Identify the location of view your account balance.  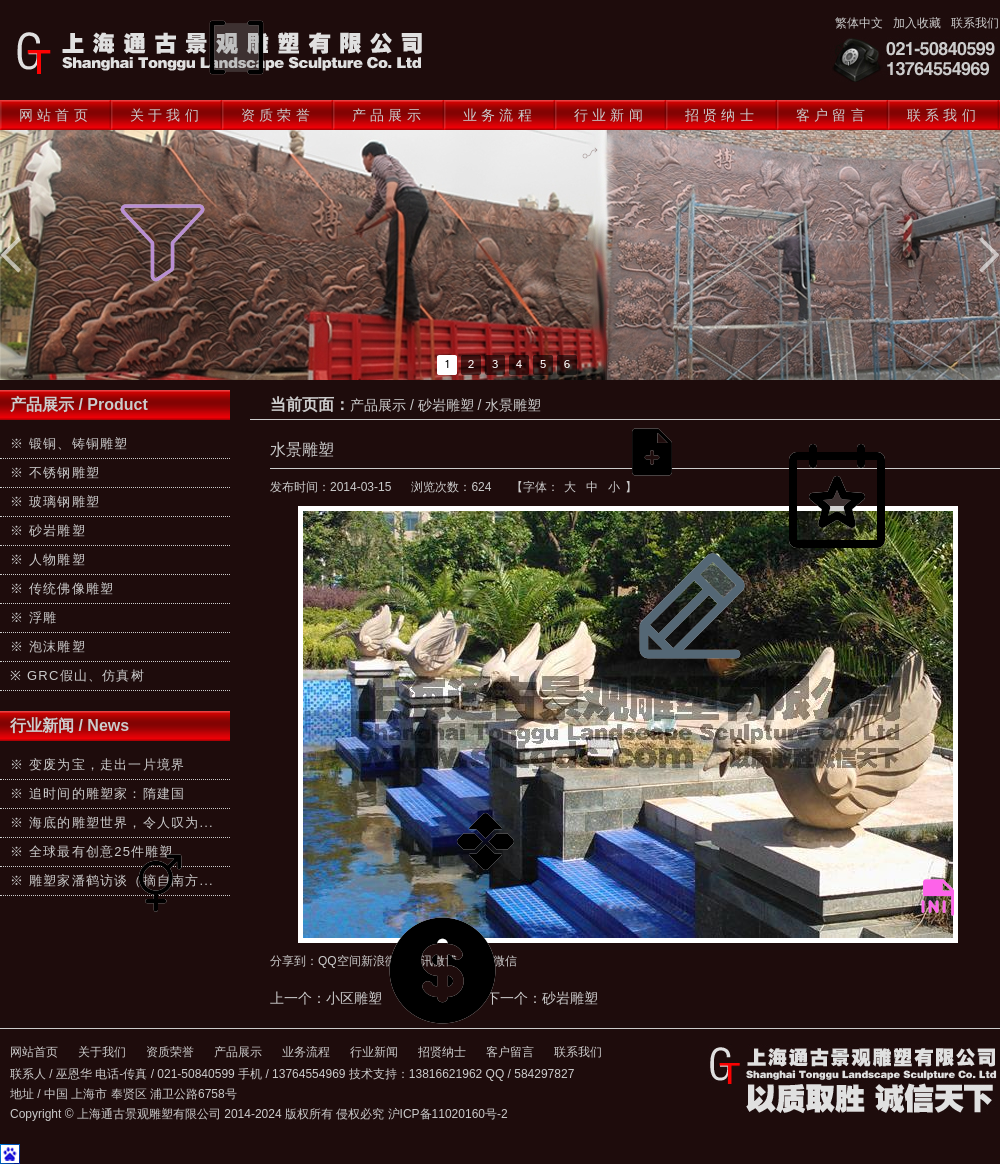
(442, 970).